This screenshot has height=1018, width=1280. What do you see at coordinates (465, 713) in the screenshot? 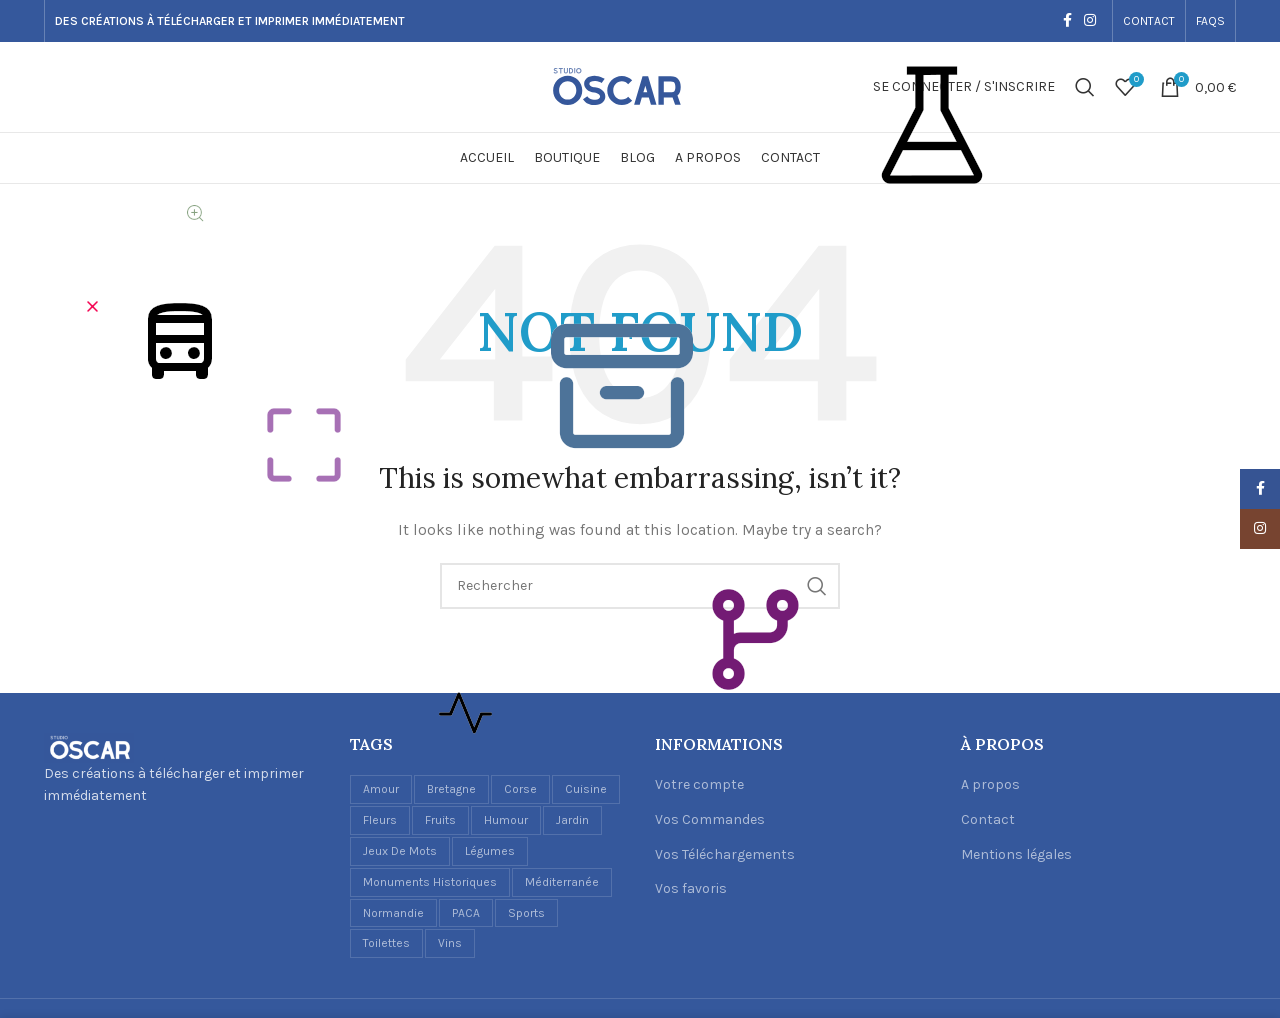
I see `view repository activity and insights` at bounding box center [465, 713].